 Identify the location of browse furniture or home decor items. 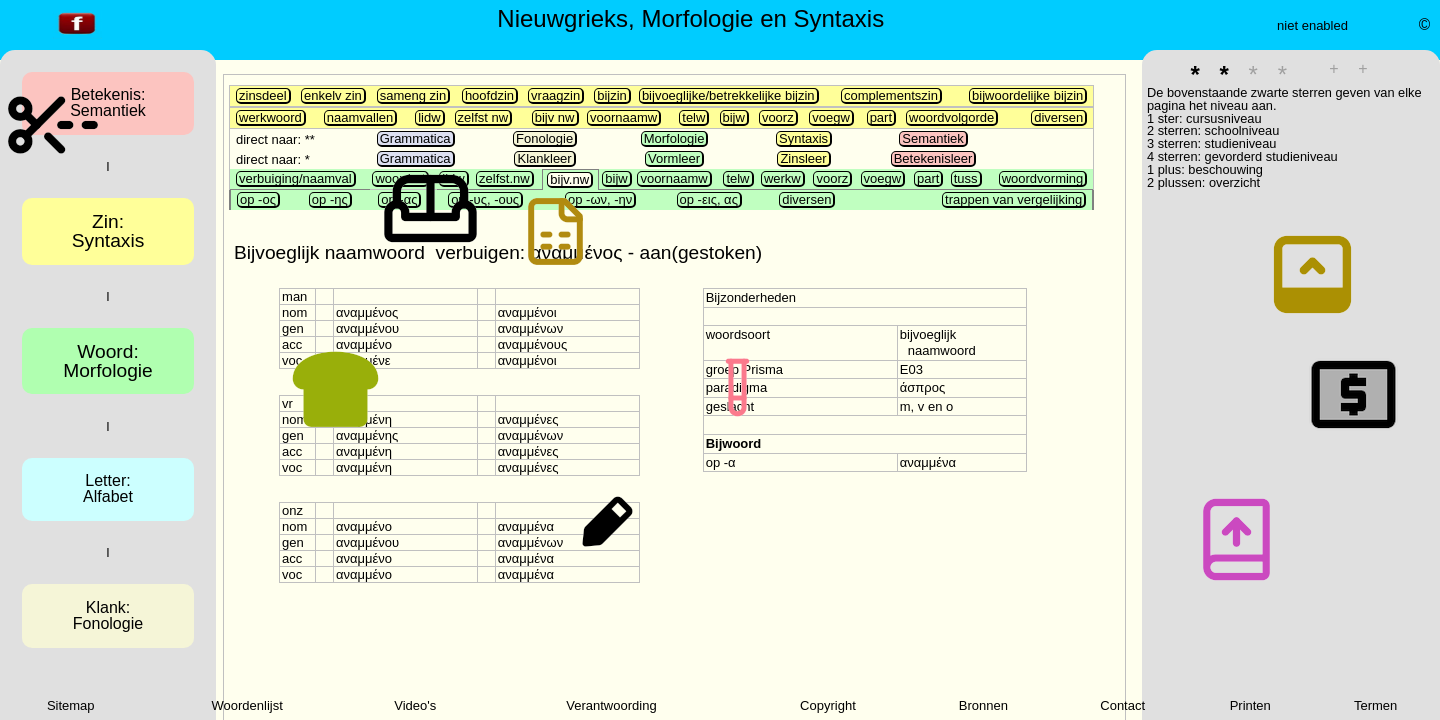
(430, 208).